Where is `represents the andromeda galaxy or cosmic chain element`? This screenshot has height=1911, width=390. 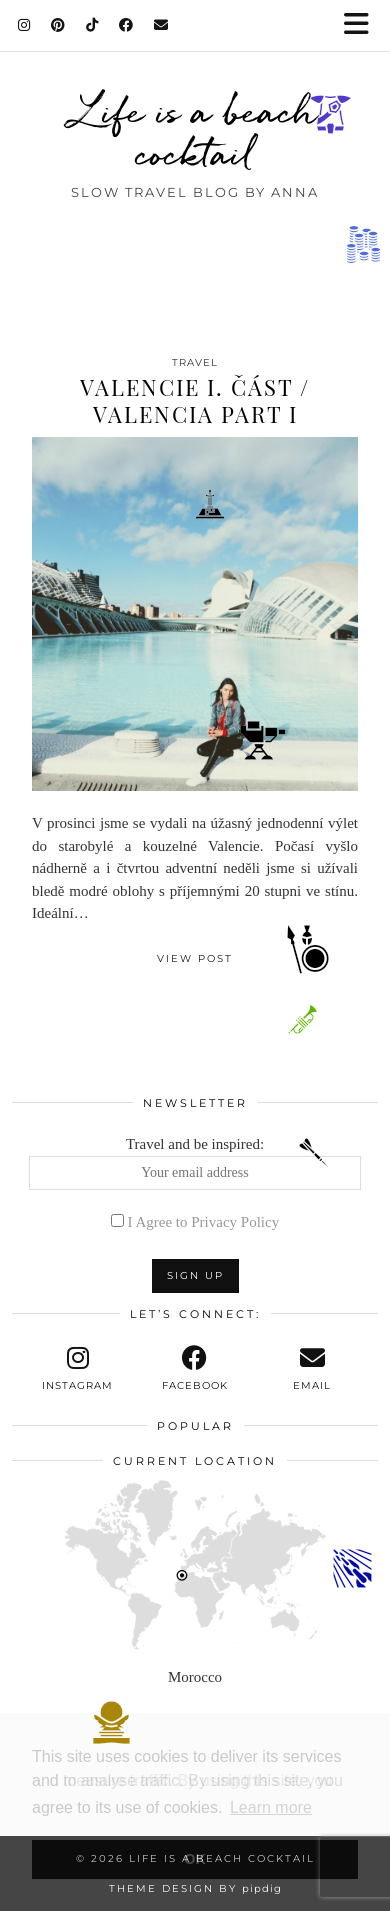
represents the andromeda galaxy or cosmic chain element is located at coordinates (352, 1568).